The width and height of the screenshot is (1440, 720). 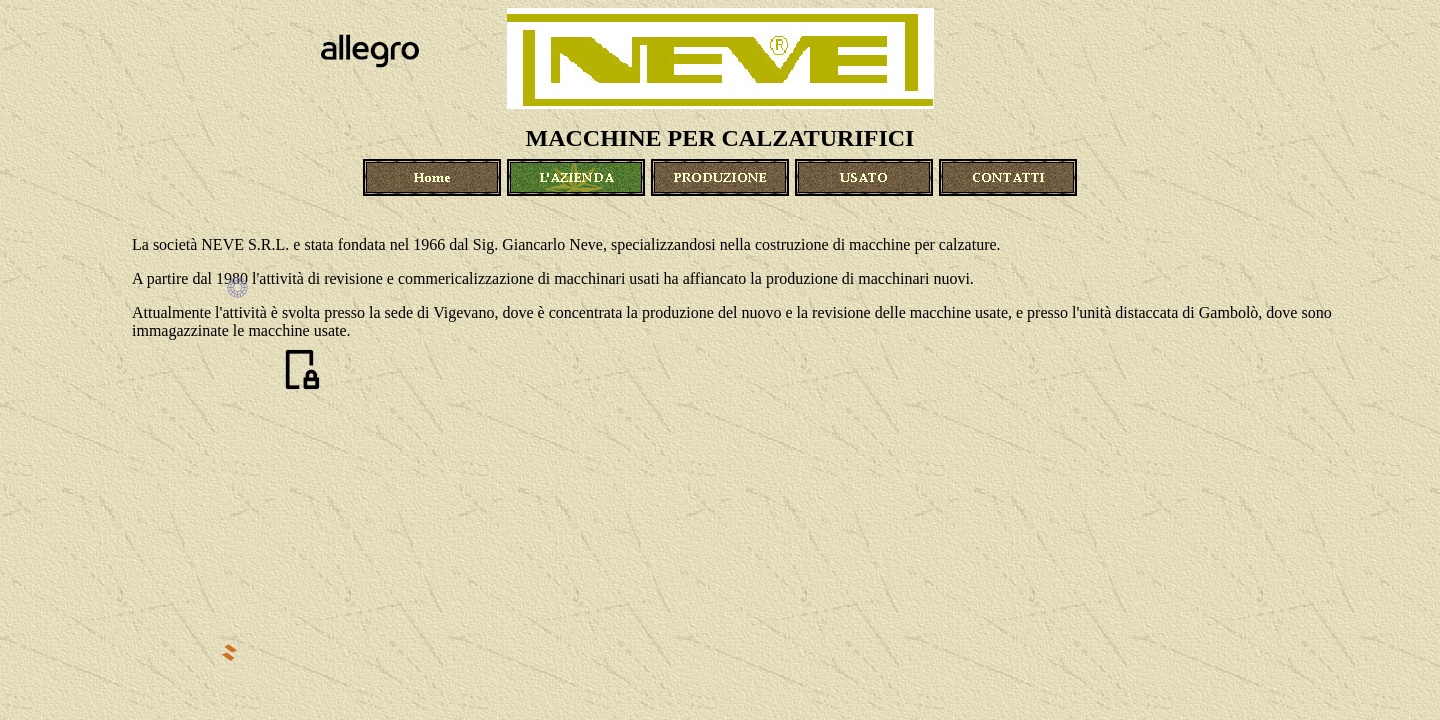 What do you see at coordinates (229, 652) in the screenshot?
I see `nanostores library logo` at bounding box center [229, 652].